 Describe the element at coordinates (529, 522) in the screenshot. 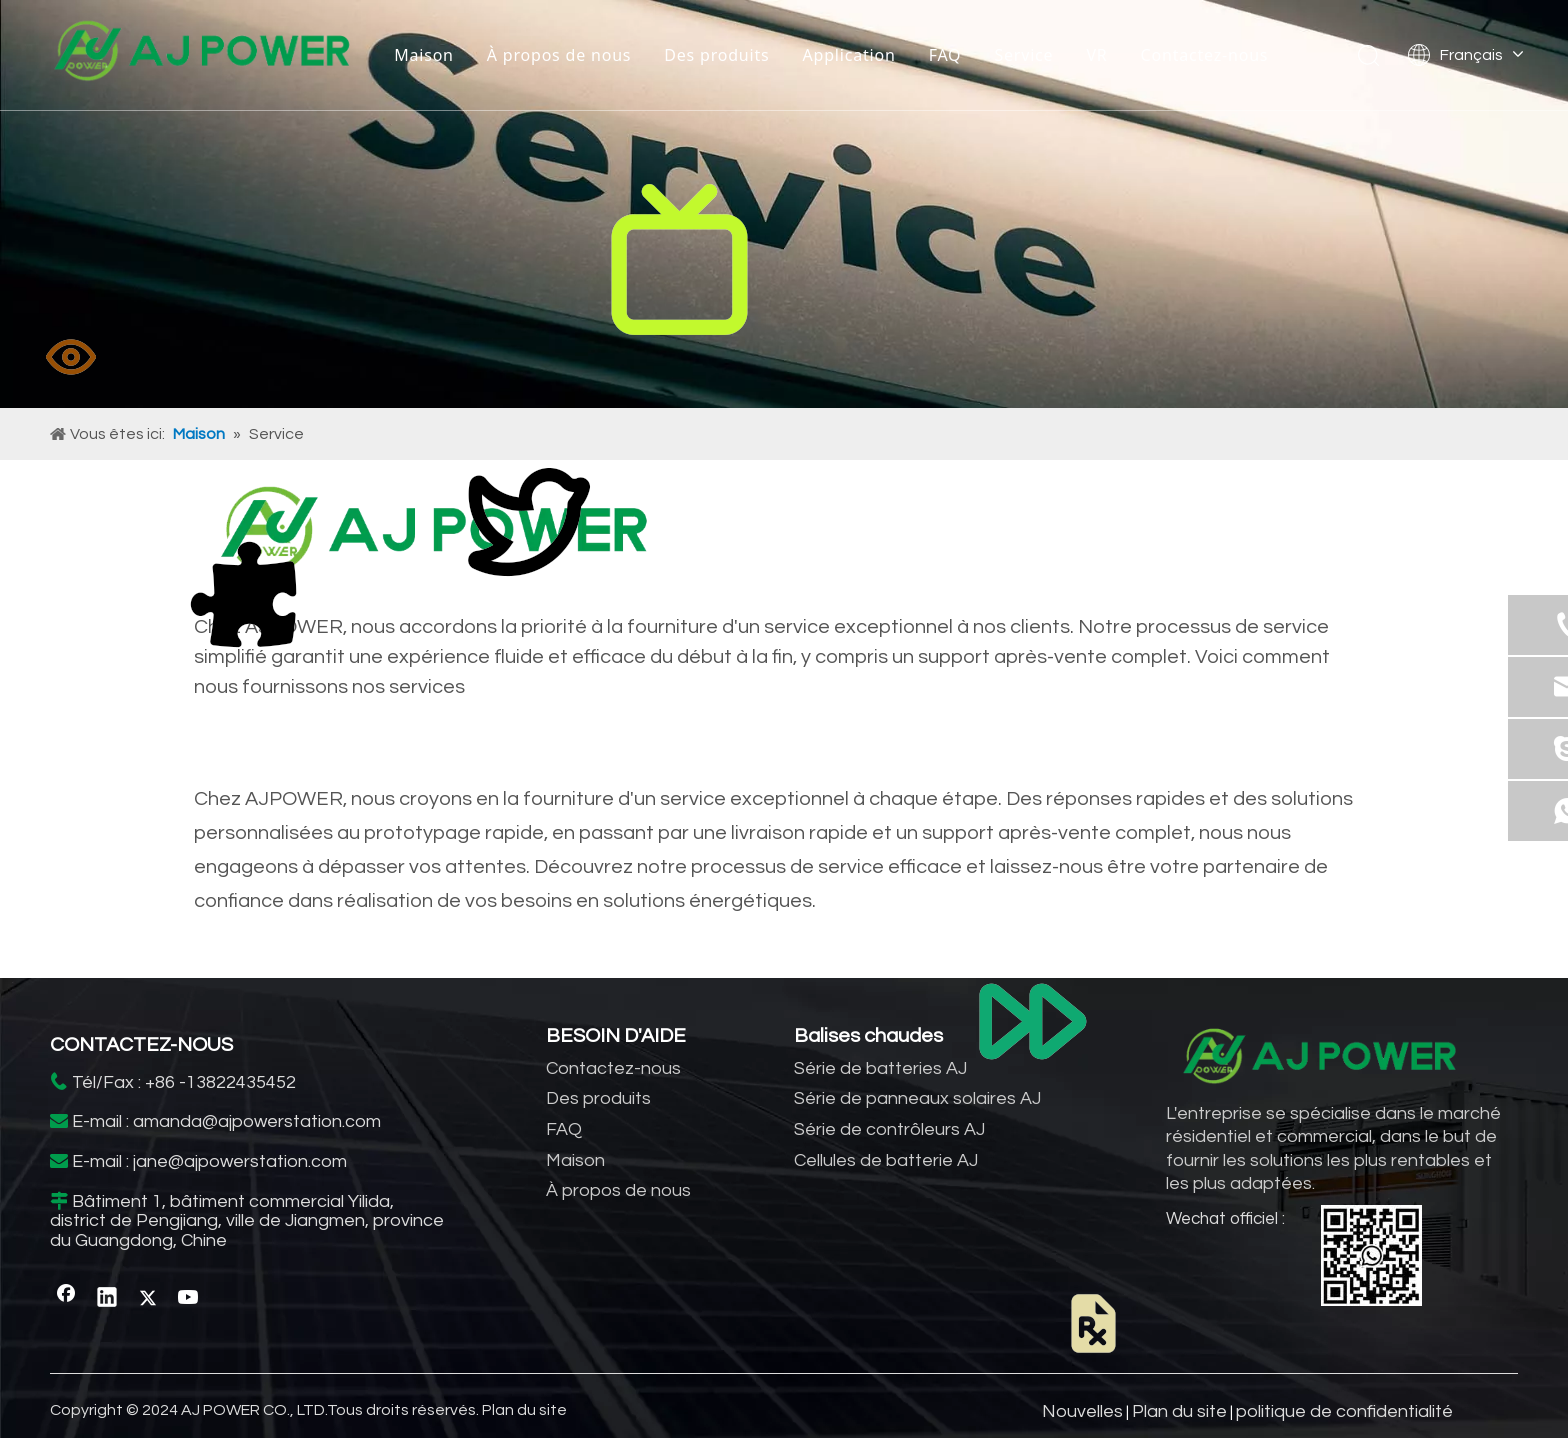

I see `share to twitter` at that location.